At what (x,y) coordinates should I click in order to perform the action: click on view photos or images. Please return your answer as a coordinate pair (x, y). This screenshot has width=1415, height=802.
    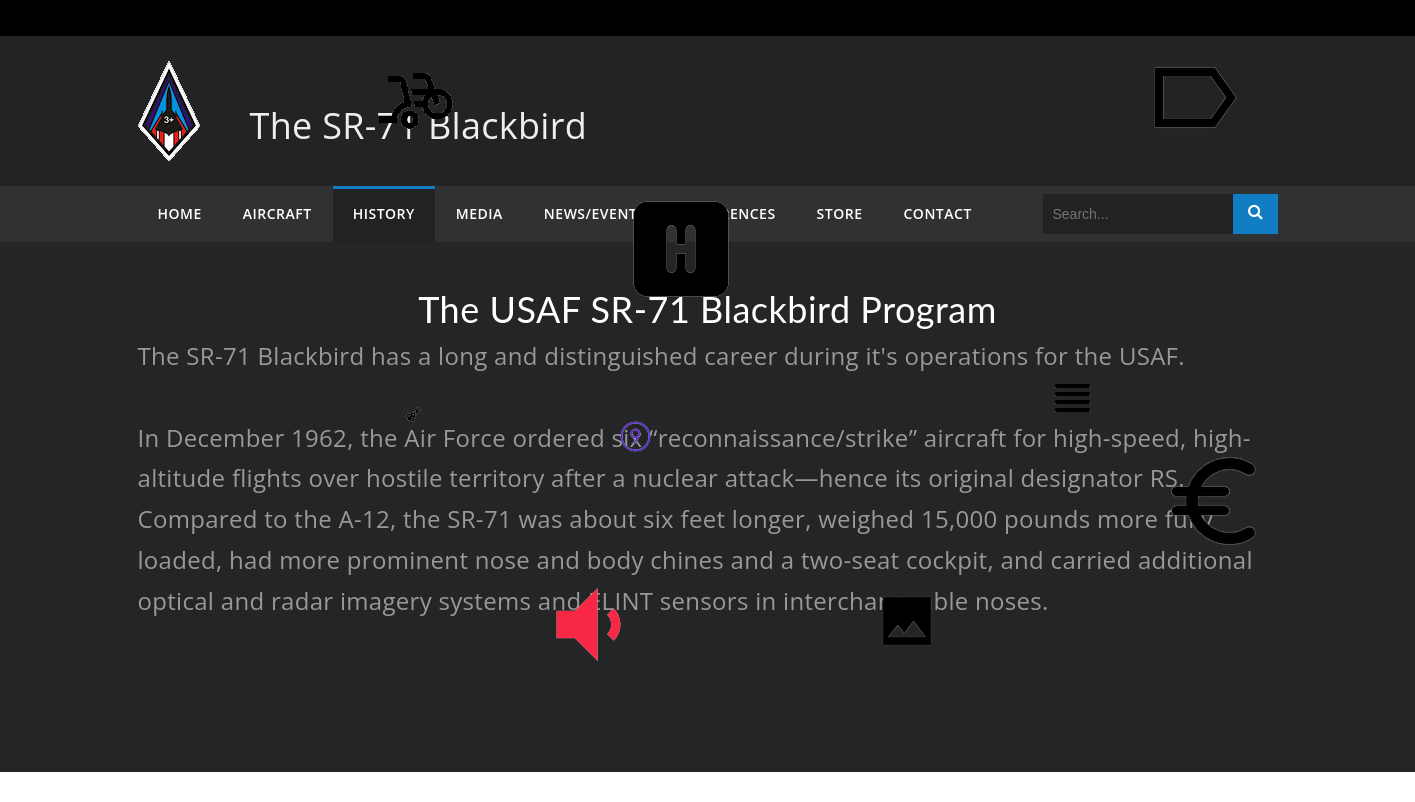
    Looking at the image, I should click on (907, 621).